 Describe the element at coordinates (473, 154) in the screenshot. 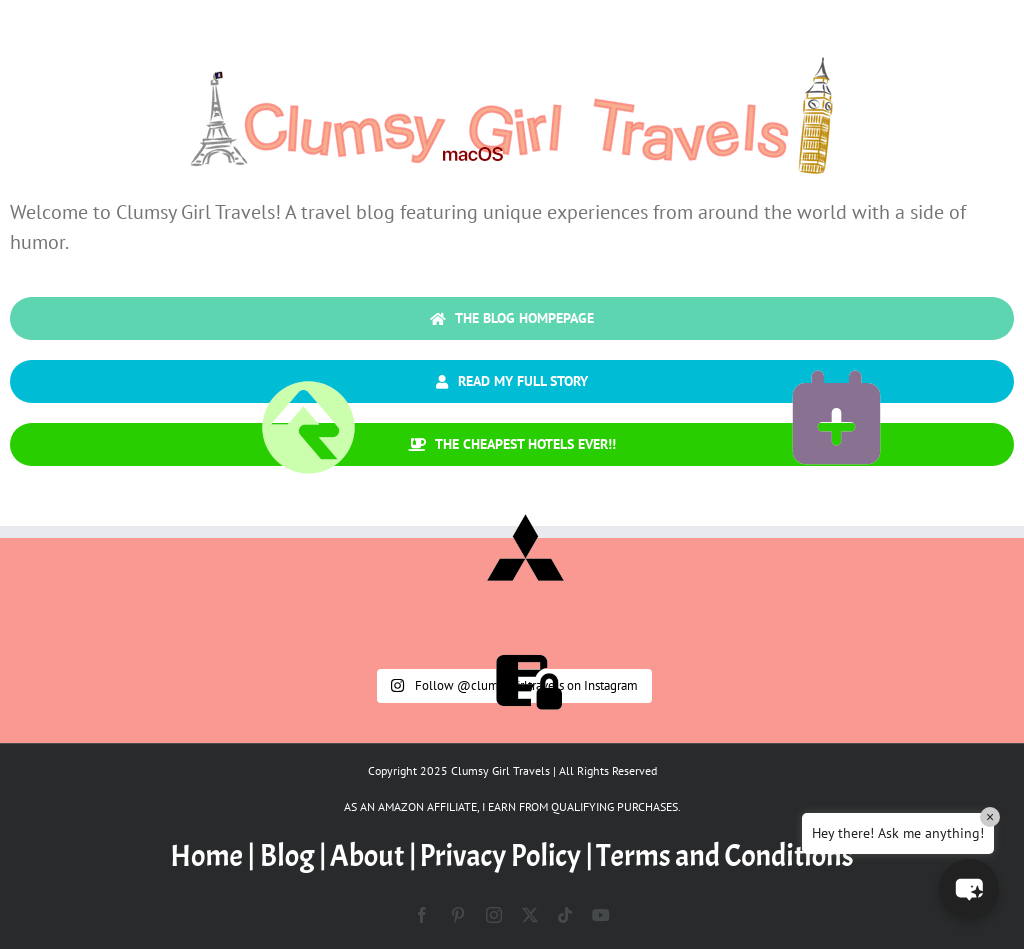

I see `indicates macOS operating system compatibility` at that location.